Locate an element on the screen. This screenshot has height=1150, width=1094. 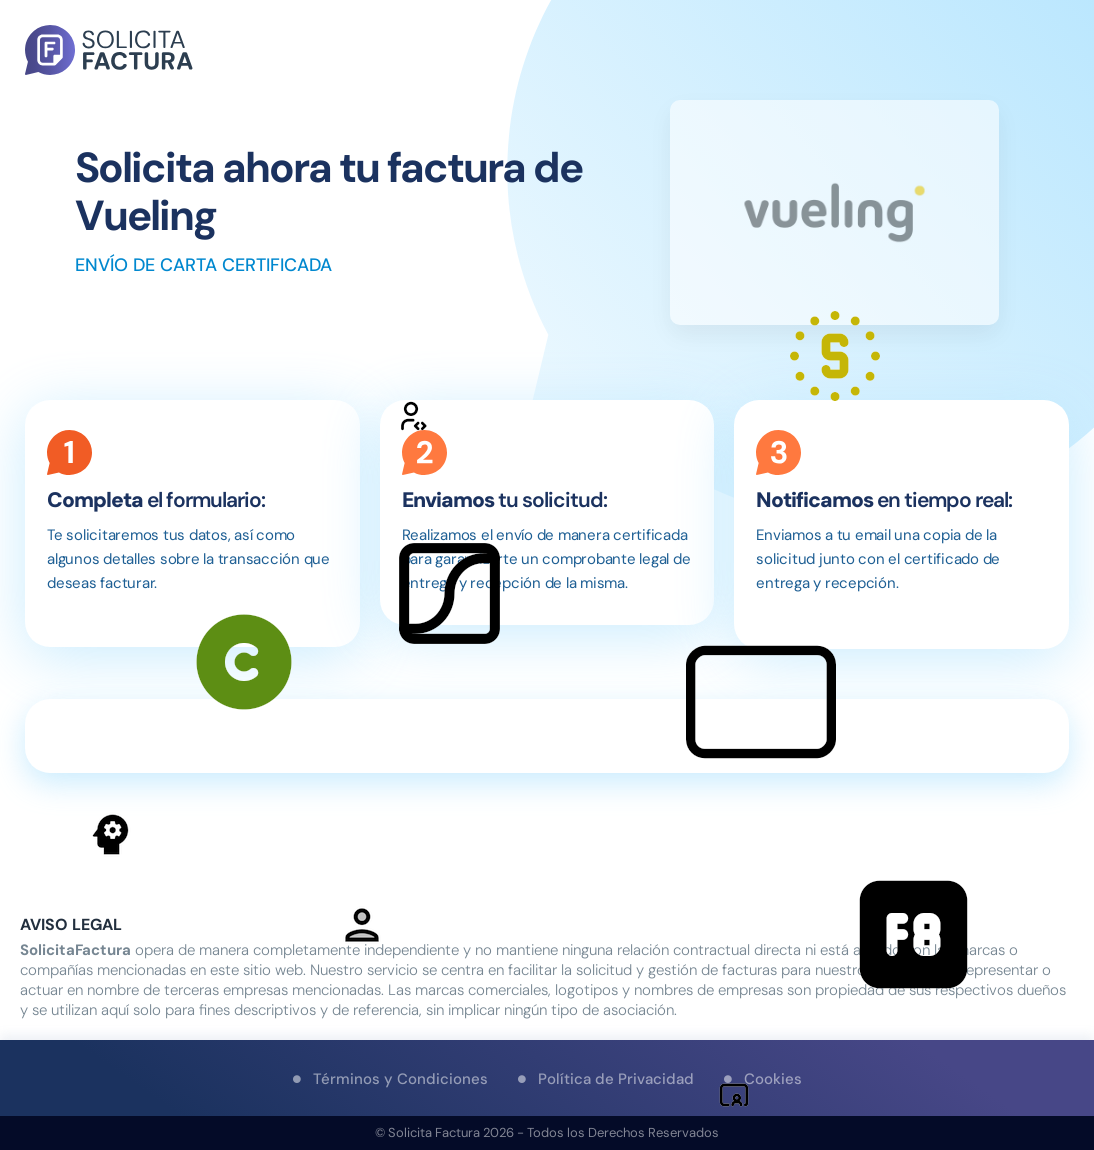
access teaching or presentation tools is located at coordinates (734, 1095).